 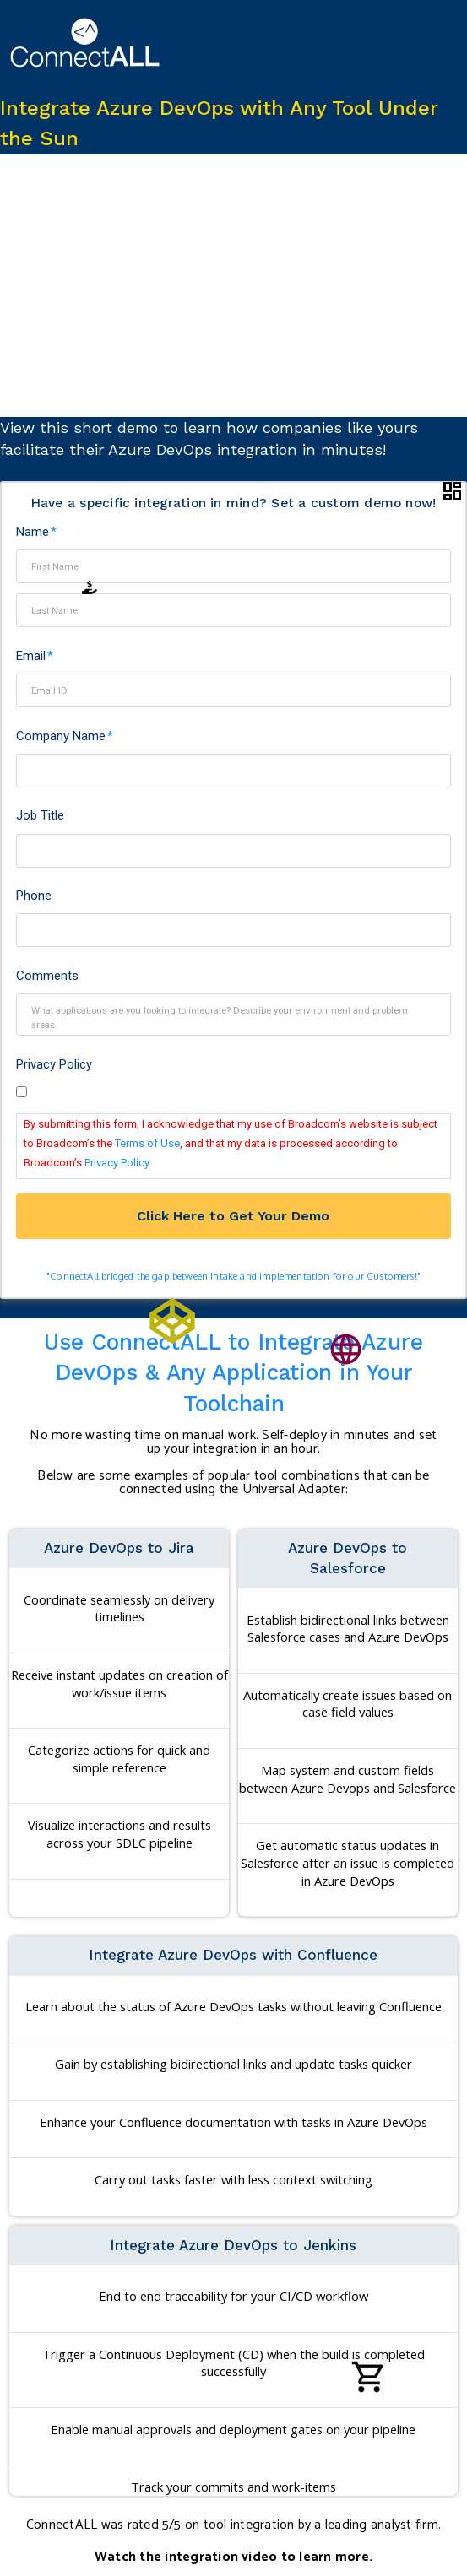 I want to click on access the main dashboard, so click(x=453, y=491).